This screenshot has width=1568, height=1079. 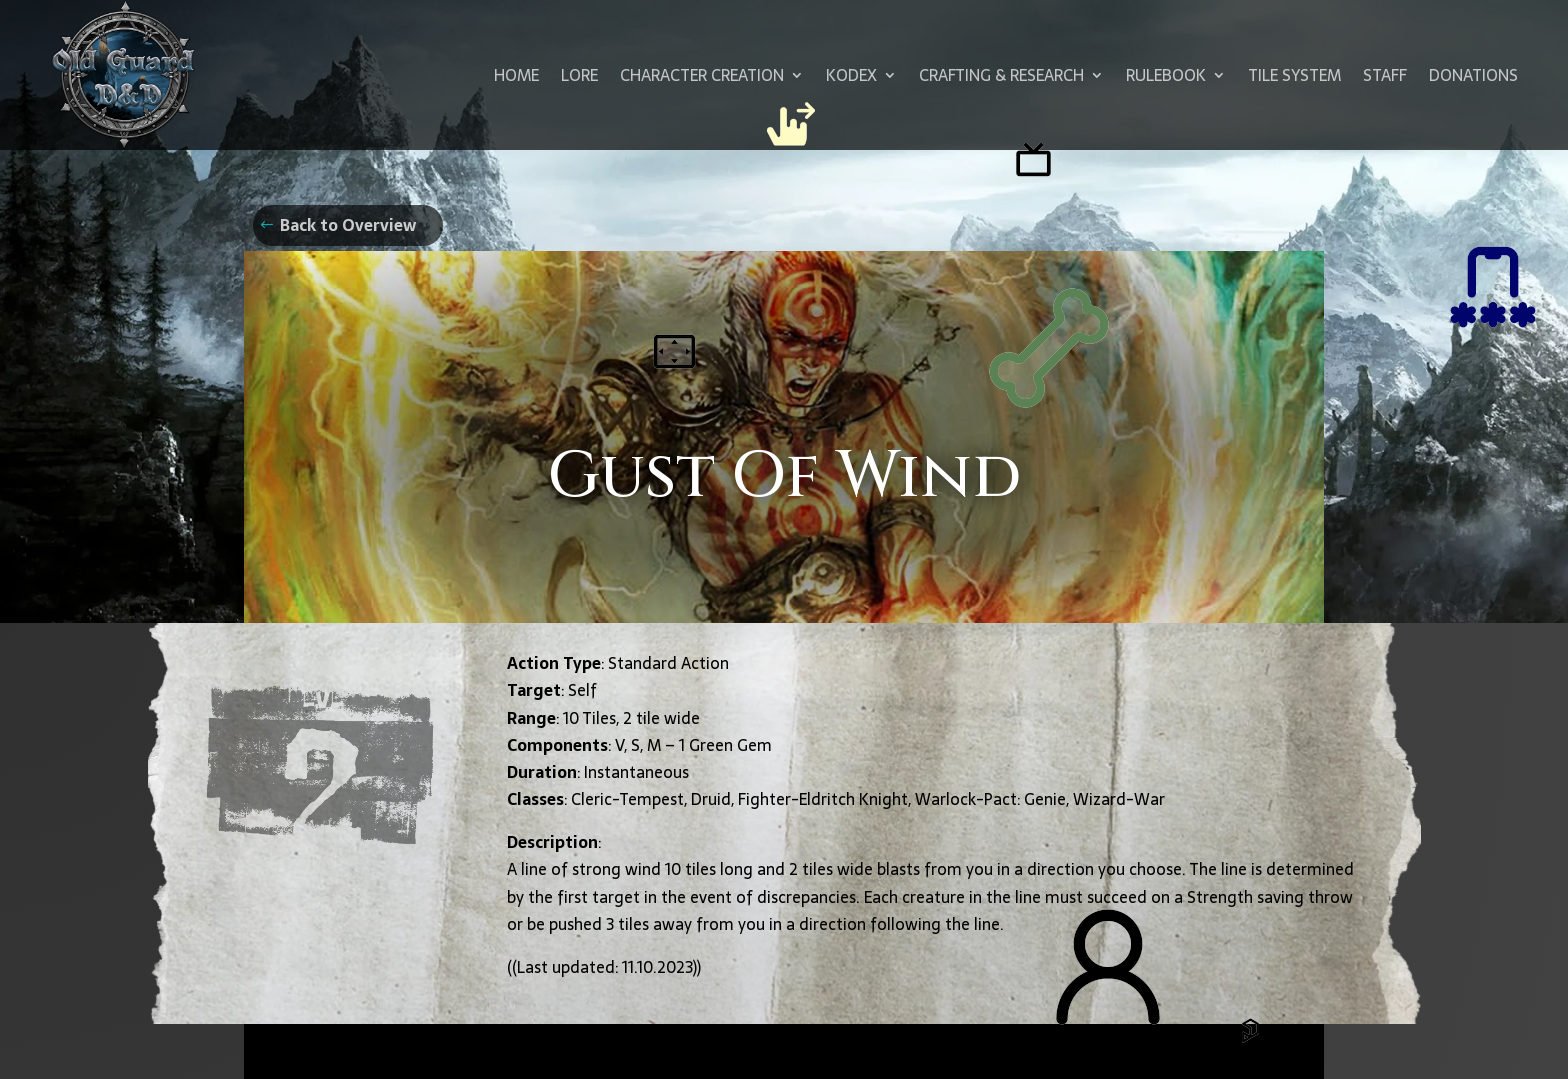 What do you see at coordinates (788, 125) in the screenshot?
I see `swipe right to continue or proceed` at bounding box center [788, 125].